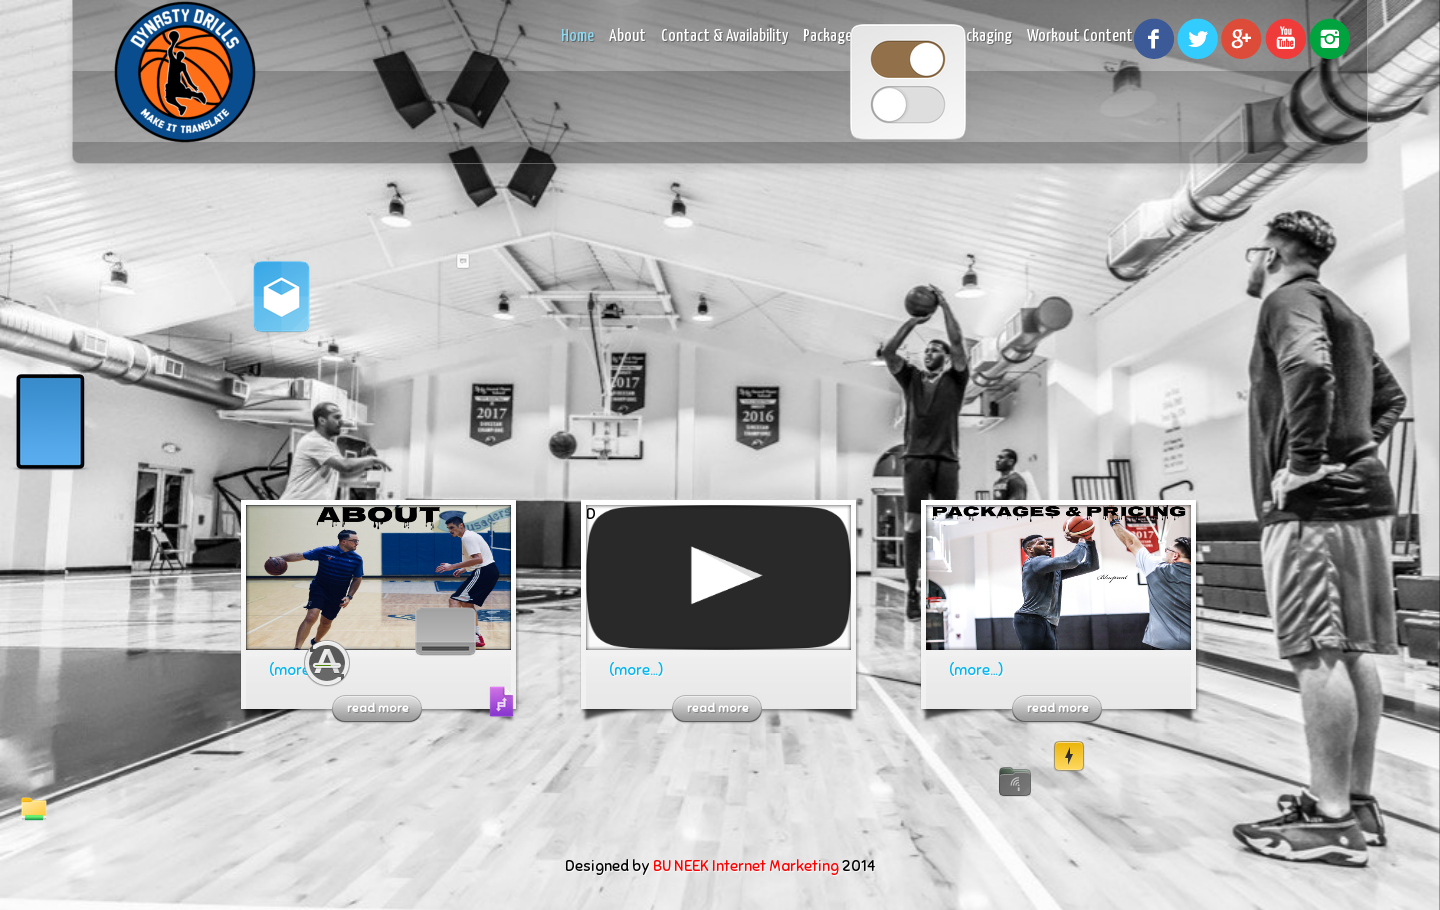 This screenshot has height=910, width=1440. What do you see at coordinates (501, 701) in the screenshot?
I see `microsoft infopath form file` at bounding box center [501, 701].